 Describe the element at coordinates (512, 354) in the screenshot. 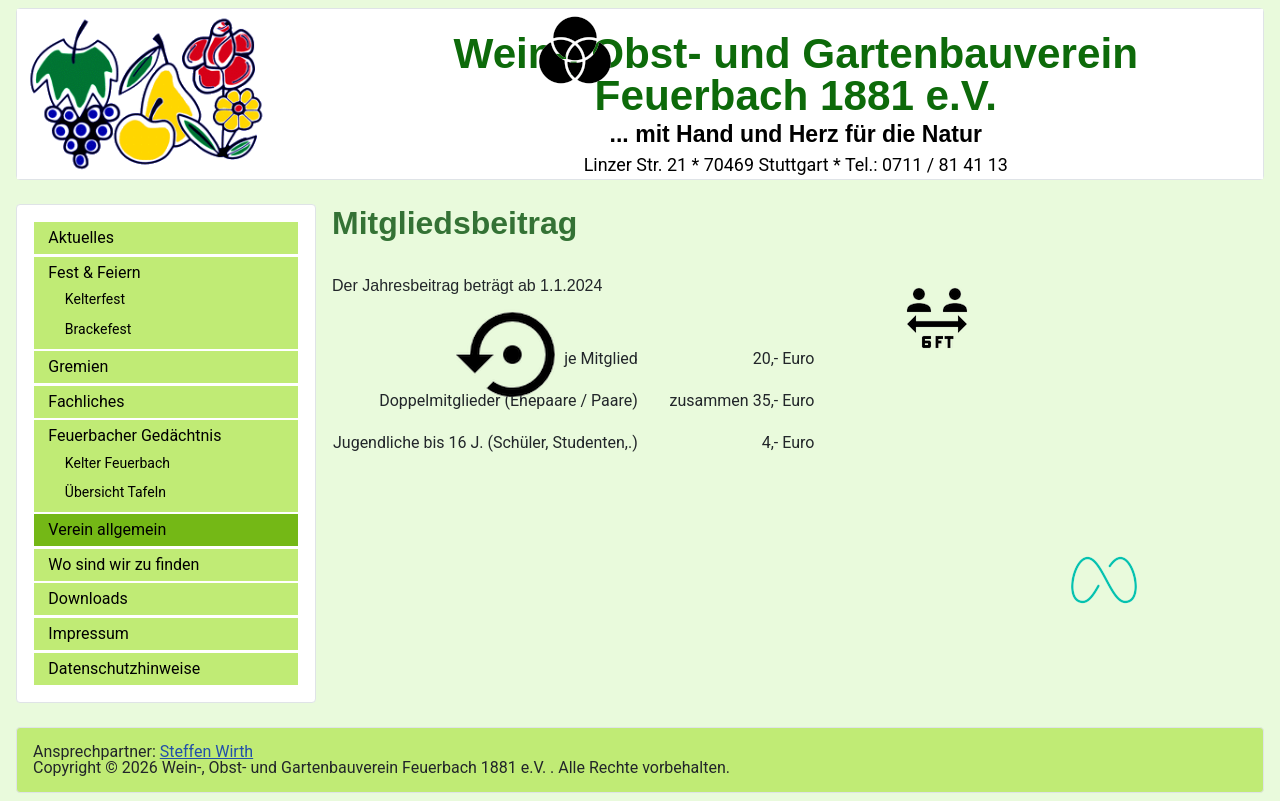

I see `restore settings to a previous backup` at that location.